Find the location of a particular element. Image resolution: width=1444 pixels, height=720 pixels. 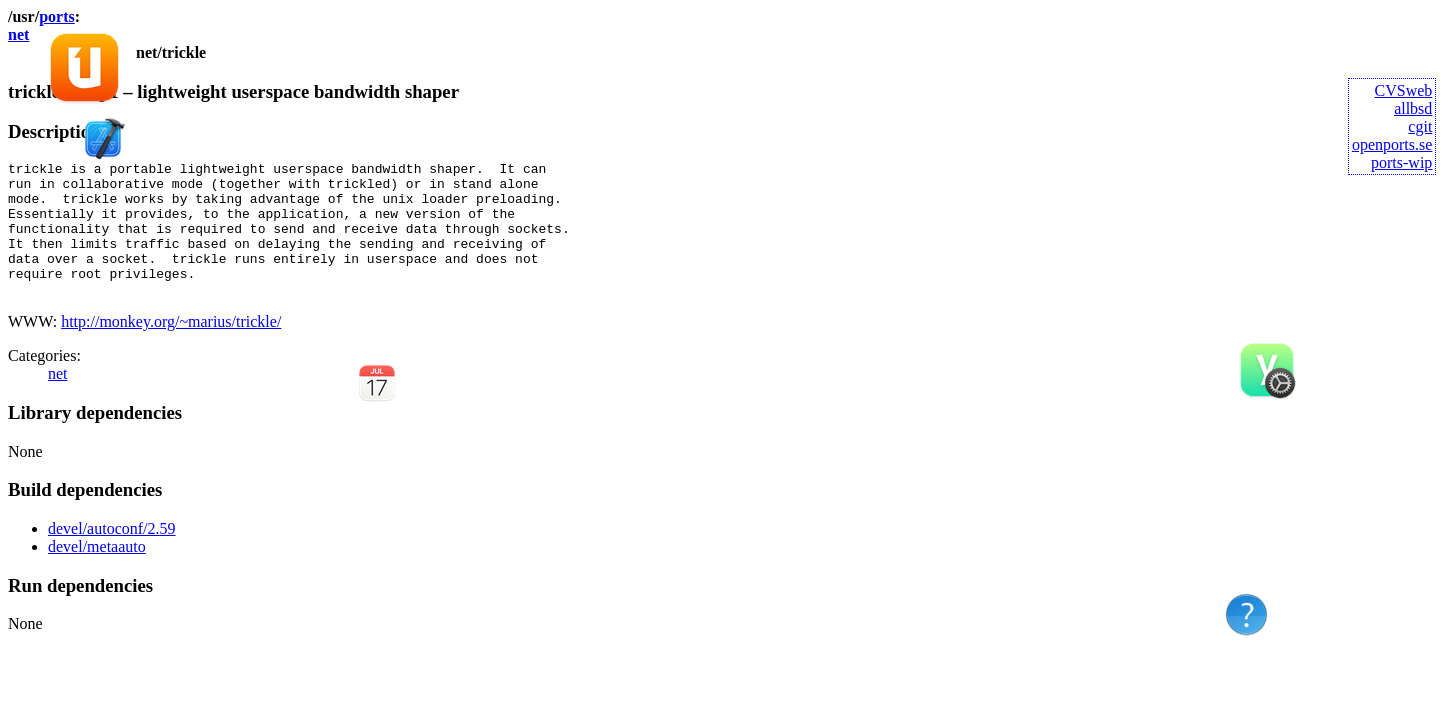

open yubikey personalization settings is located at coordinates (1267, 370).